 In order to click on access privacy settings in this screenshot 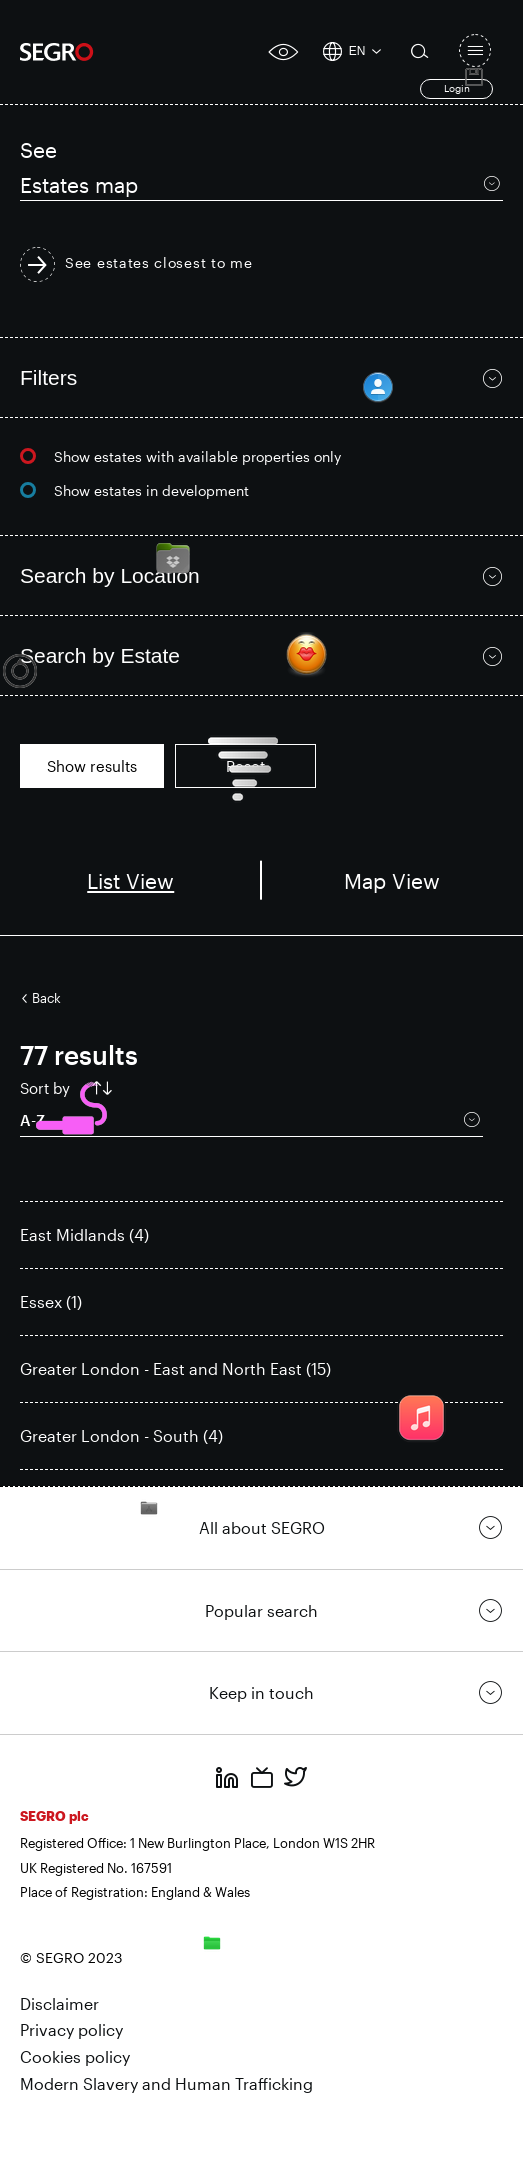, I will do `click(20, 671)`.